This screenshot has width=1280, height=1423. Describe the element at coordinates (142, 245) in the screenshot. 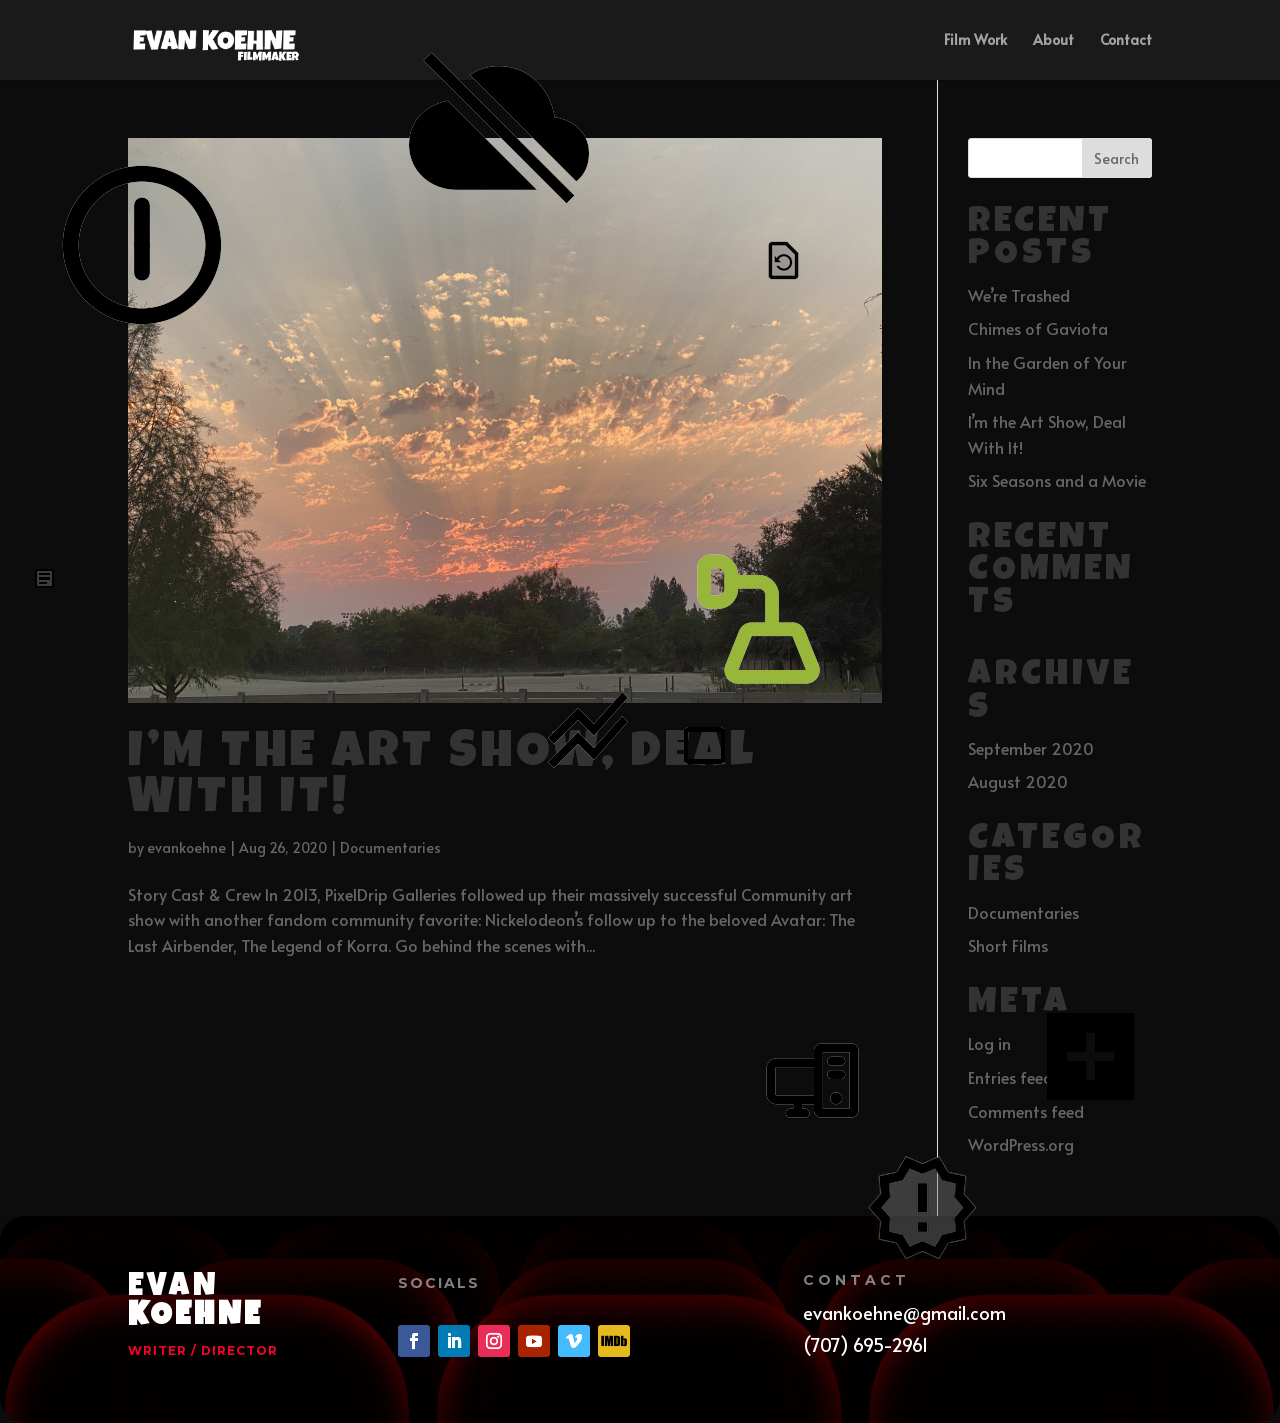

I see `indicates 6 o'clock time` at that location.